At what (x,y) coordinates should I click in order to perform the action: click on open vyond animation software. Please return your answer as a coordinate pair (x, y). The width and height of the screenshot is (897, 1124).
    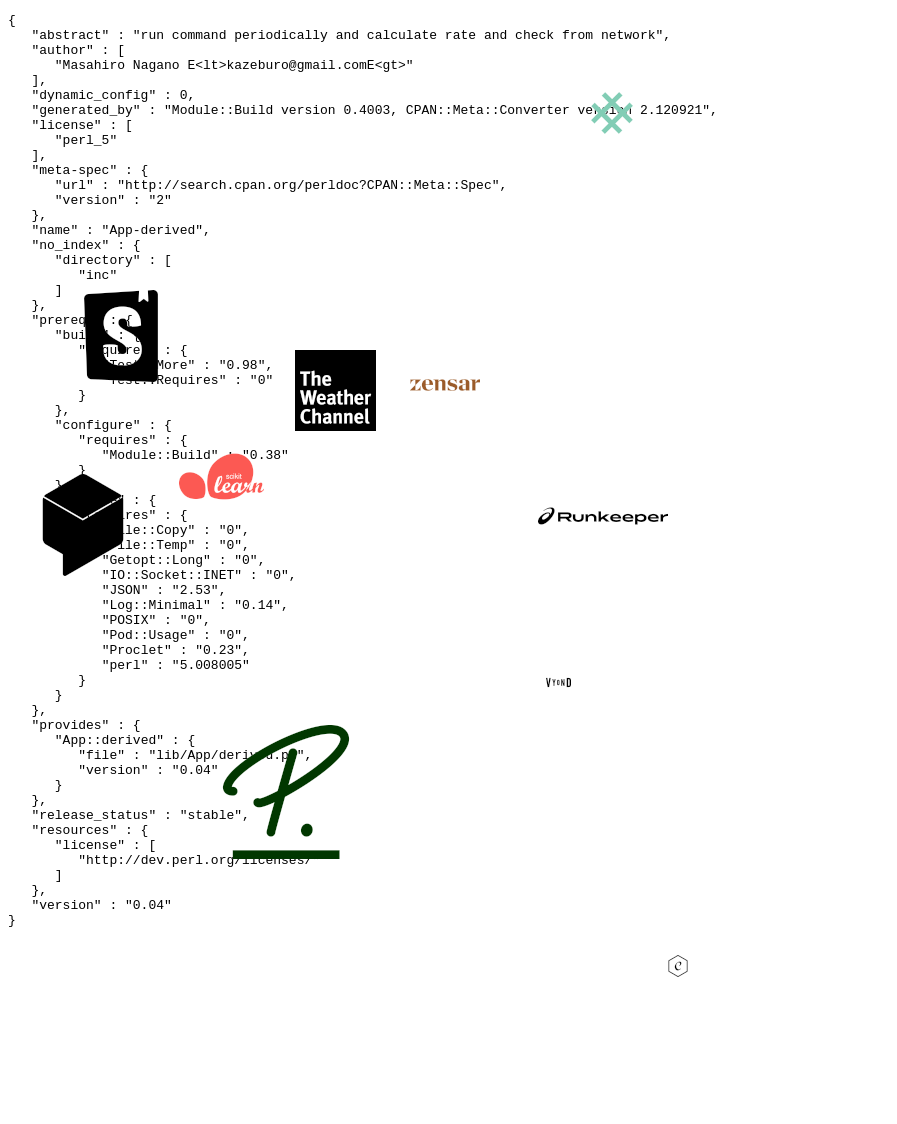
    Looking at the image, I should click on (558, 682).